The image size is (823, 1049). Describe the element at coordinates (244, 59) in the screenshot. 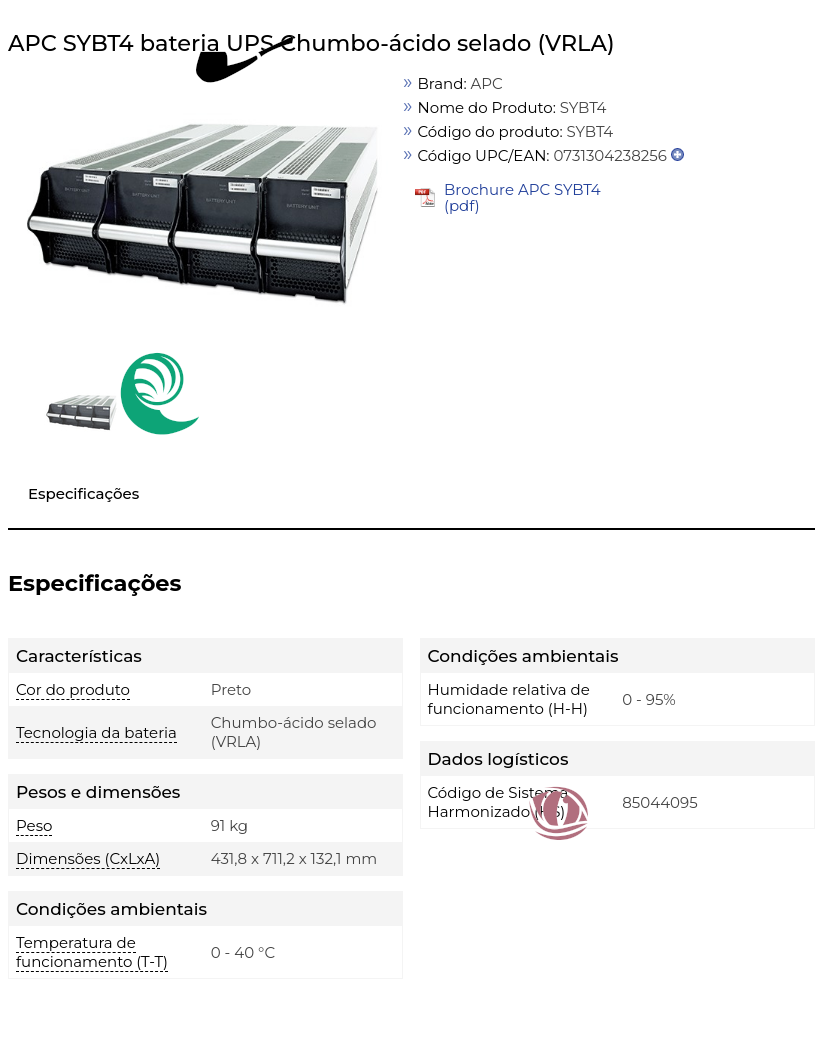

I see `indicates a smoking-permitted area or zone` at that location.